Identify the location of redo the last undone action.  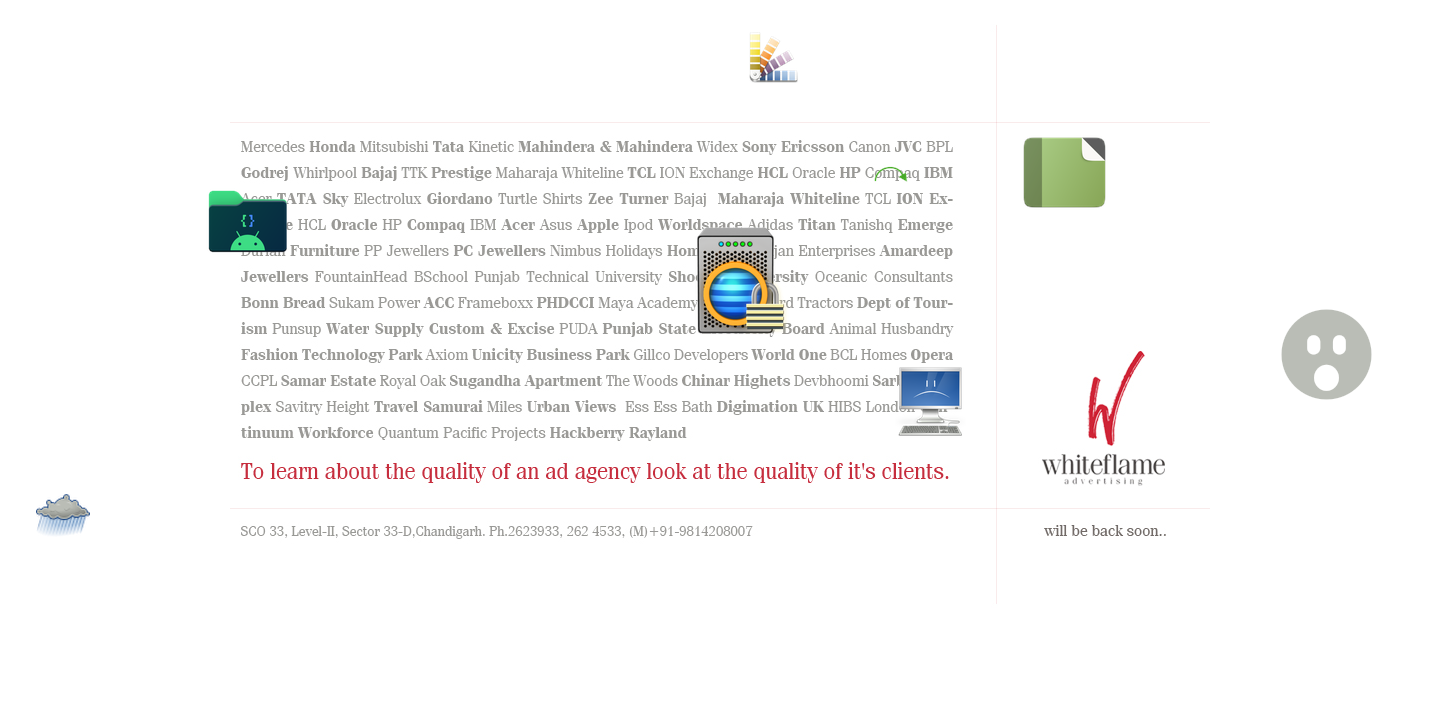
(891, 174).